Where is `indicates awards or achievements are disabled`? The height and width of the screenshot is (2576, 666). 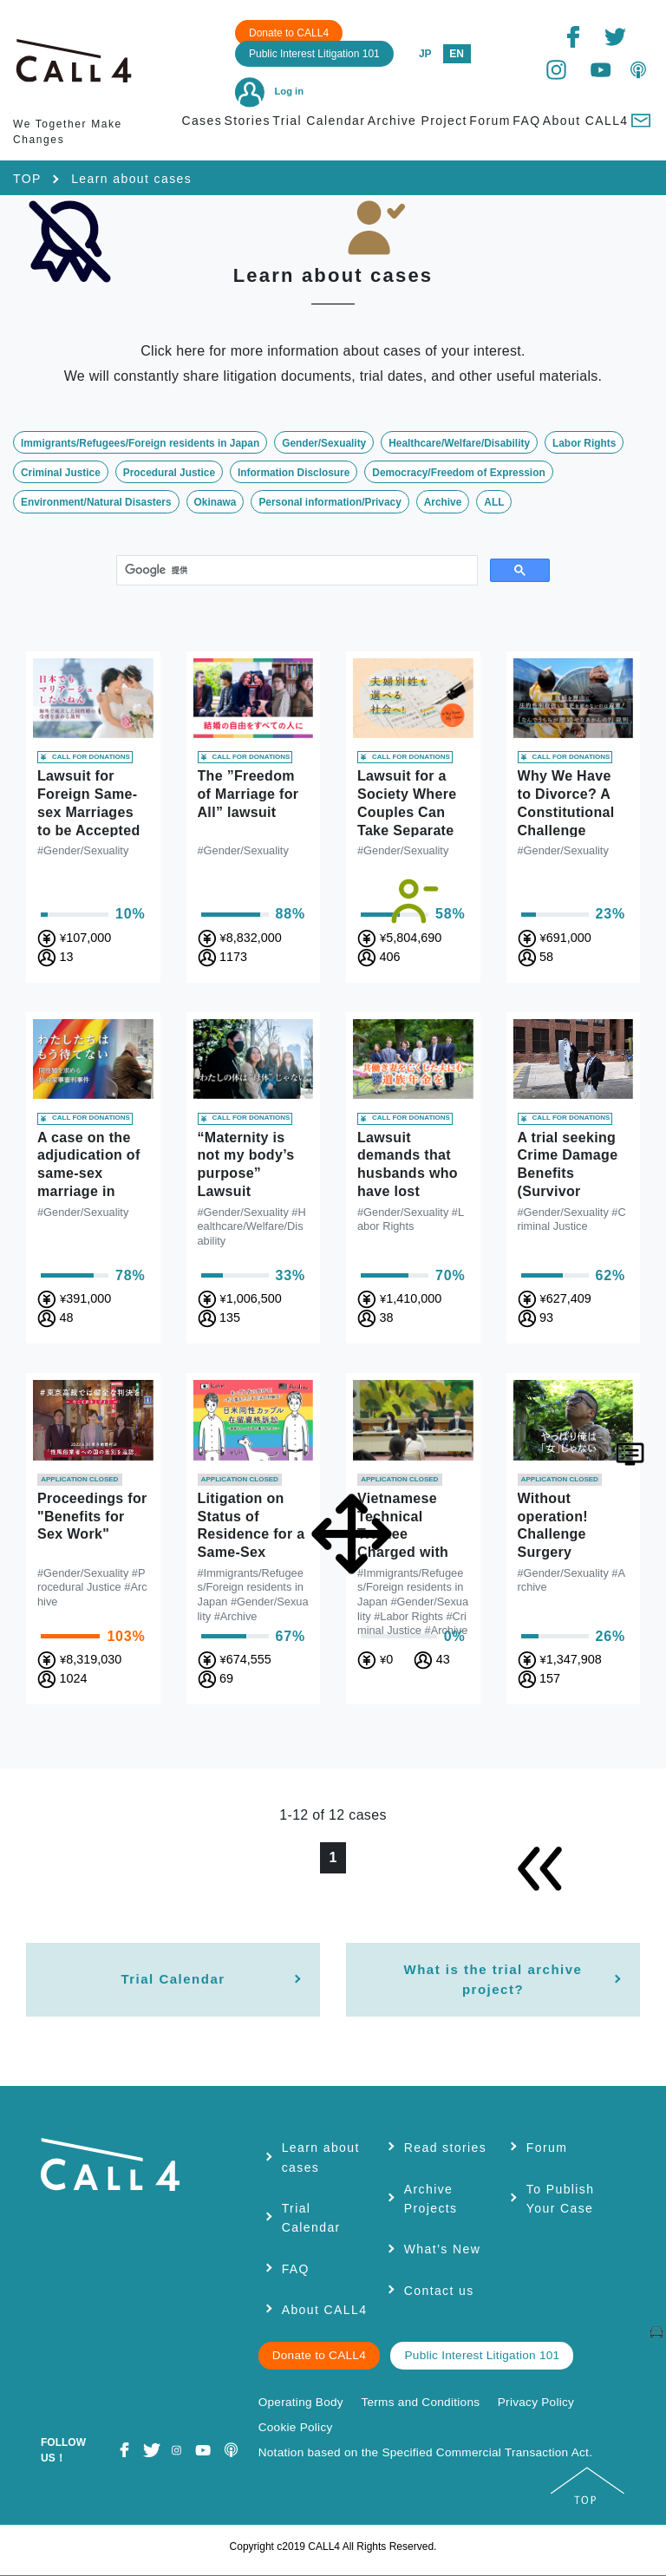 indicates awards or achievements are disabled is located at coordinates (69, 241).